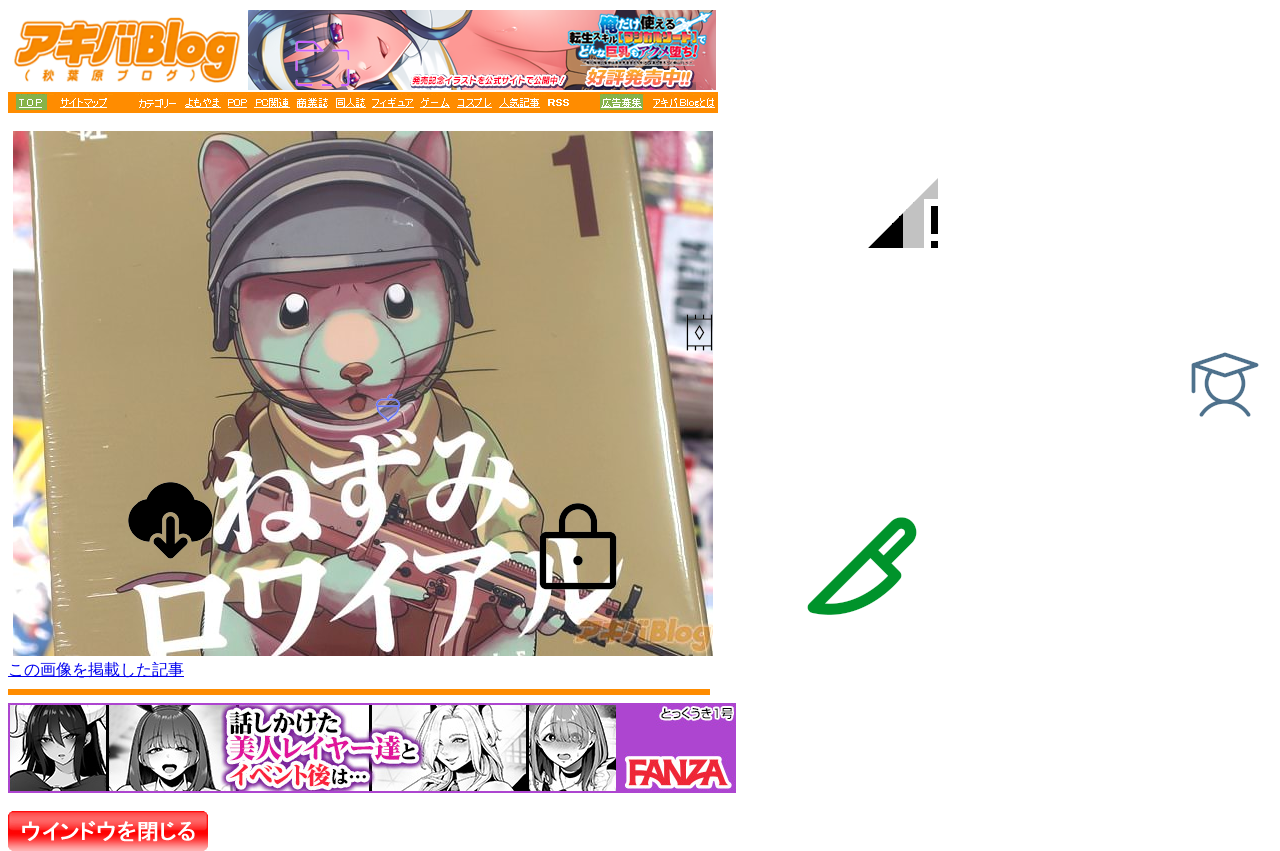 The width and height of the screenshot is (1280, 851). What do you see at coordinates (578, 551) in the screenshot?
I see `lock or secure this item` at bounding box center [578, 551].